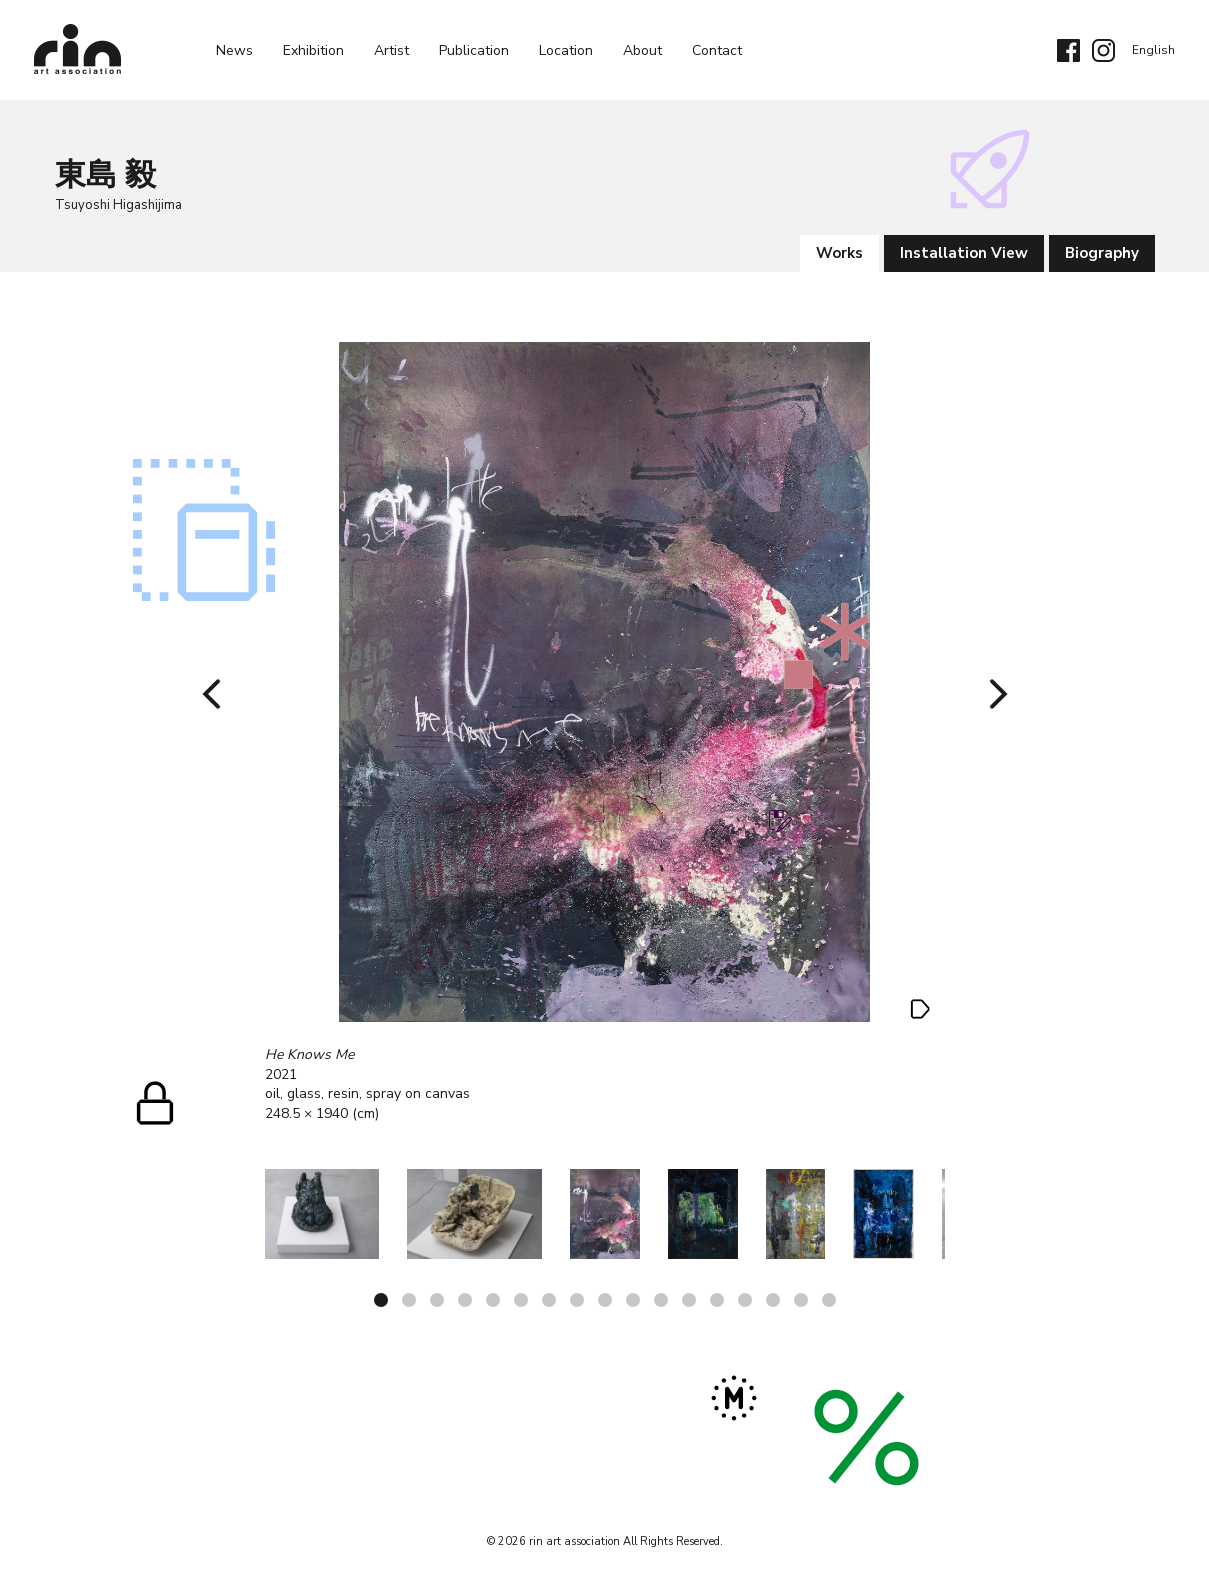 This screenshot has width=1209, height=1592. Describe the element at coordinates (990, 169) in the screenshot. I see `launch or deploy a project` at that location.